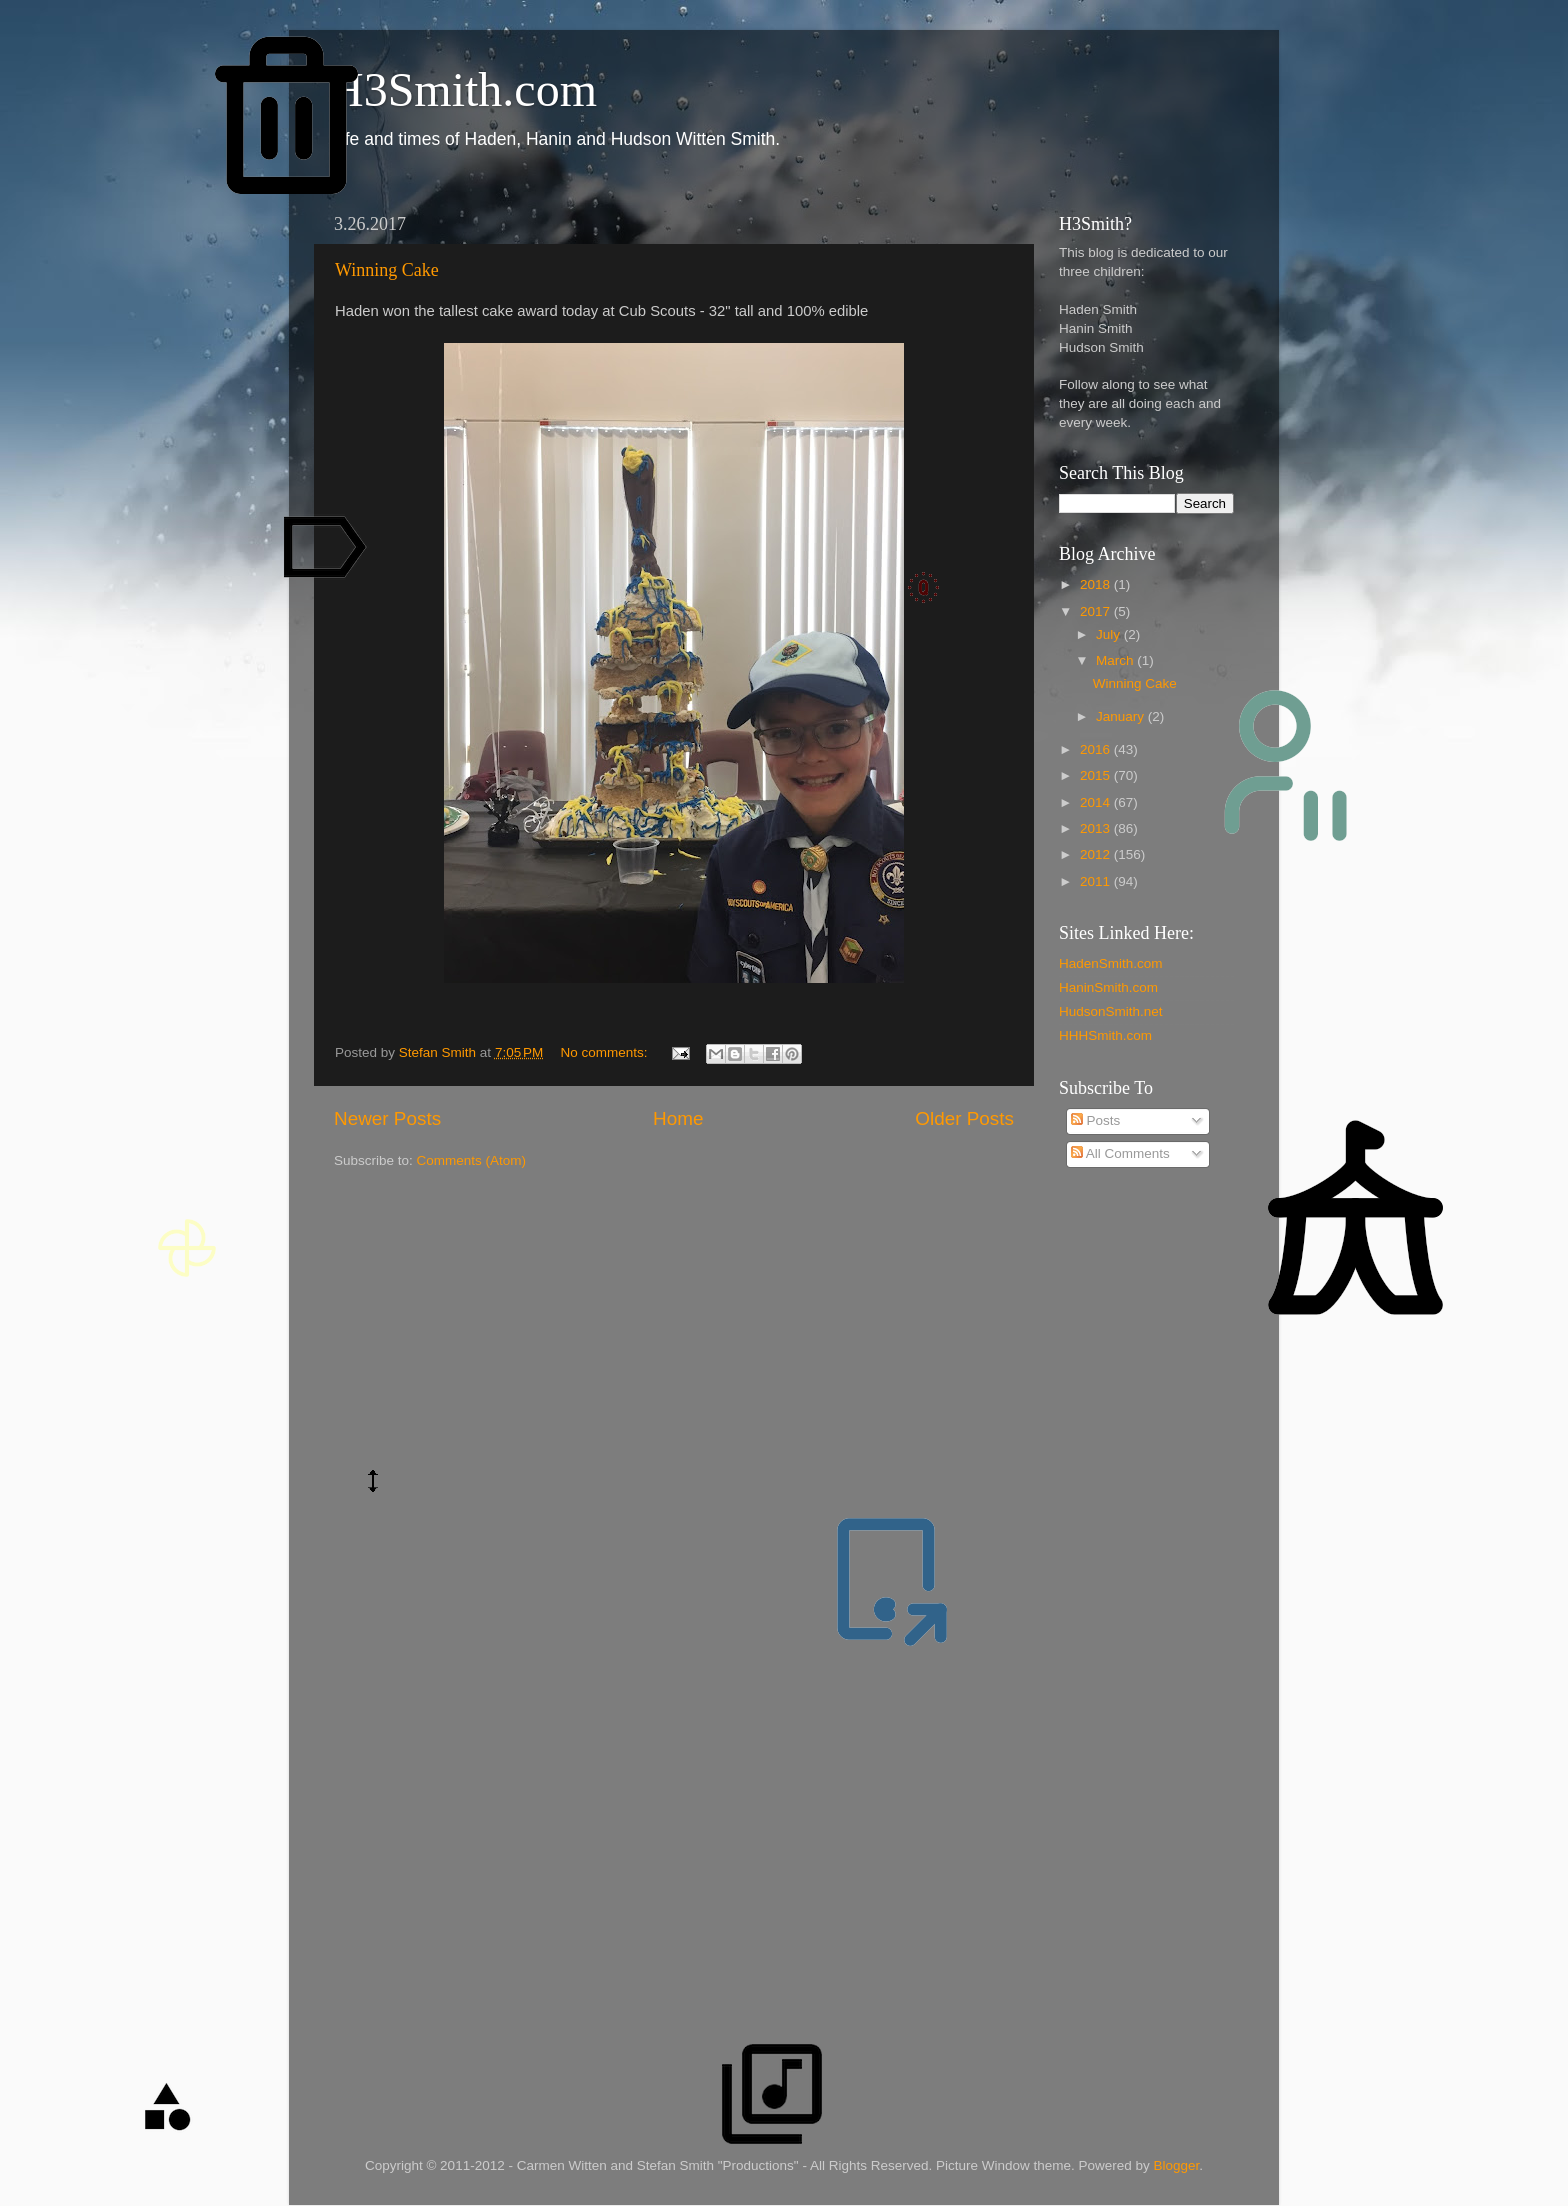 The height and width of the screenshot is (2206, 1568). I want to click on delete selected item, so click(286, 122).